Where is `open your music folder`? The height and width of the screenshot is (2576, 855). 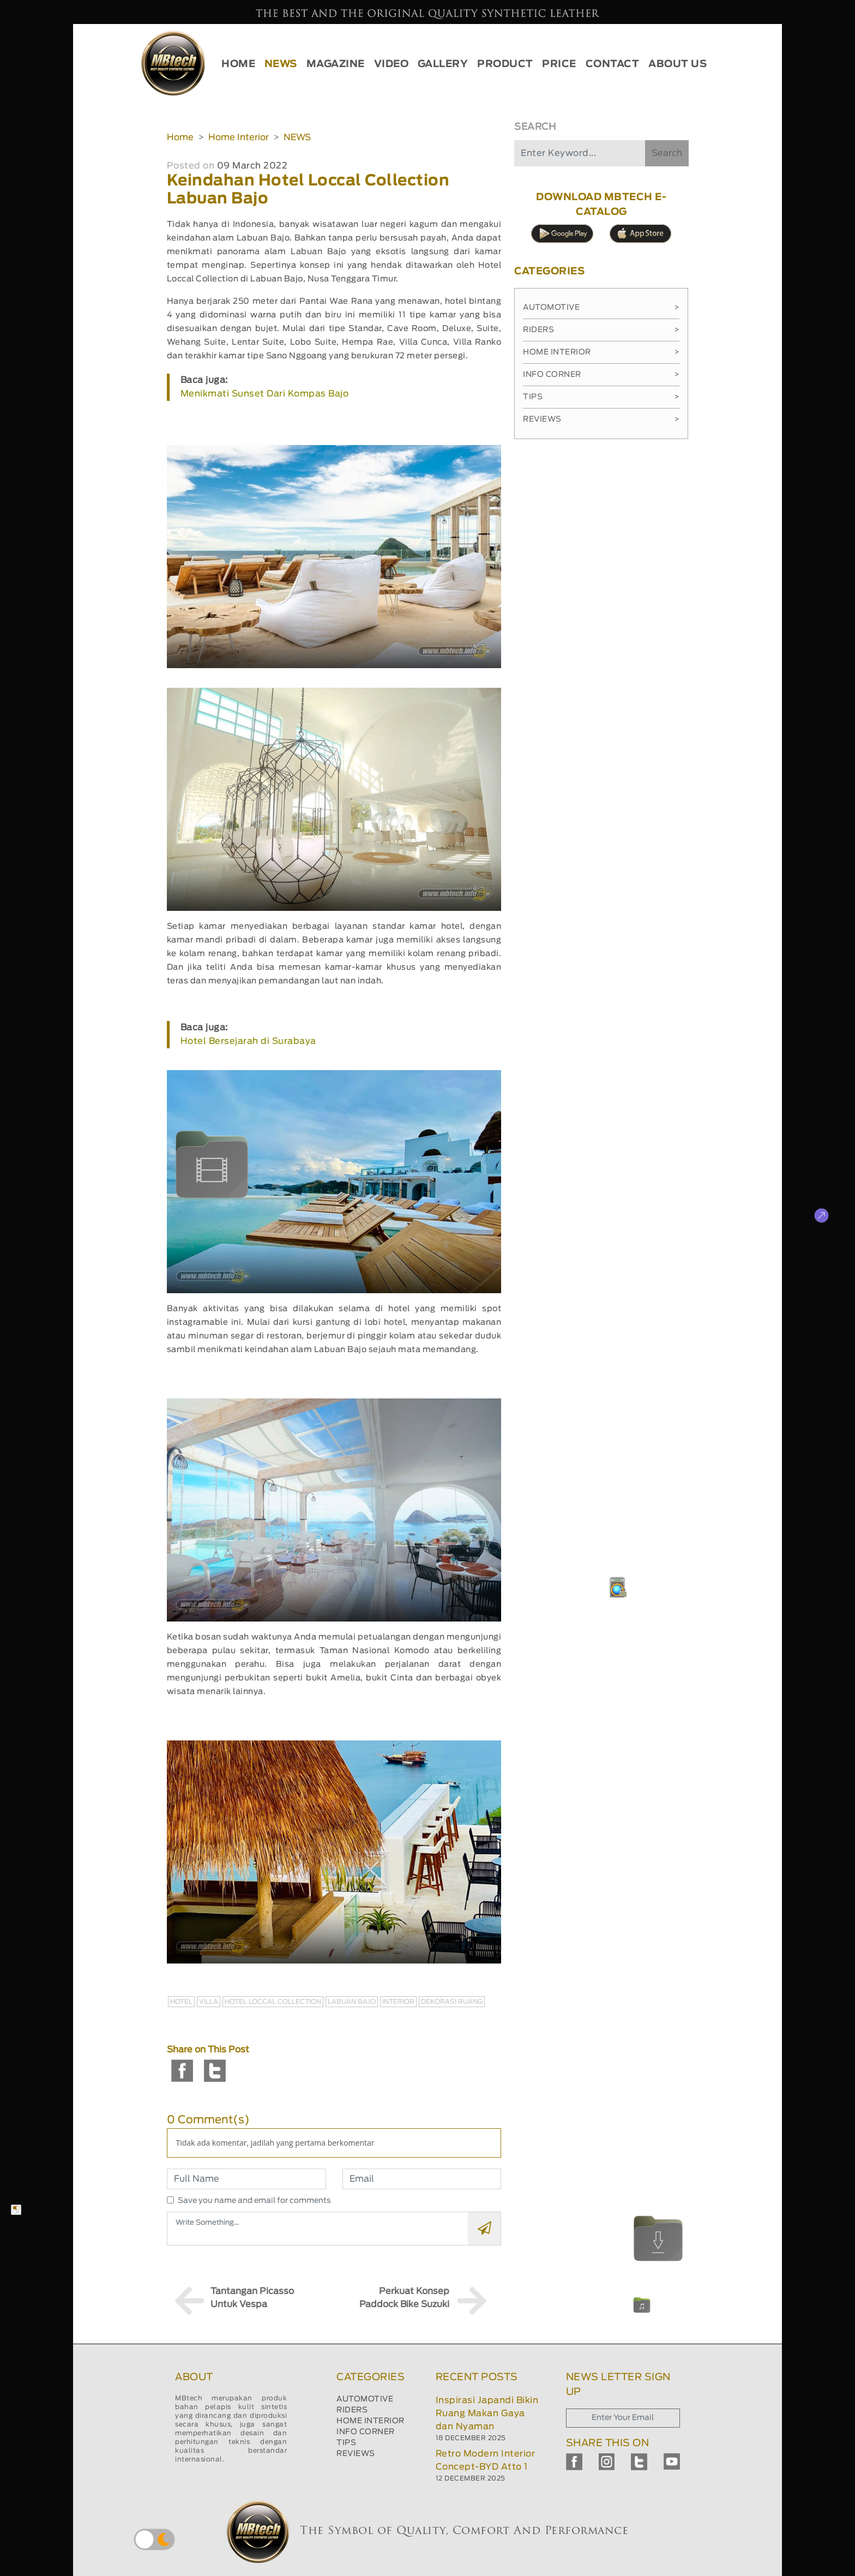
open your music folder is located at coordinates (642, 2305).